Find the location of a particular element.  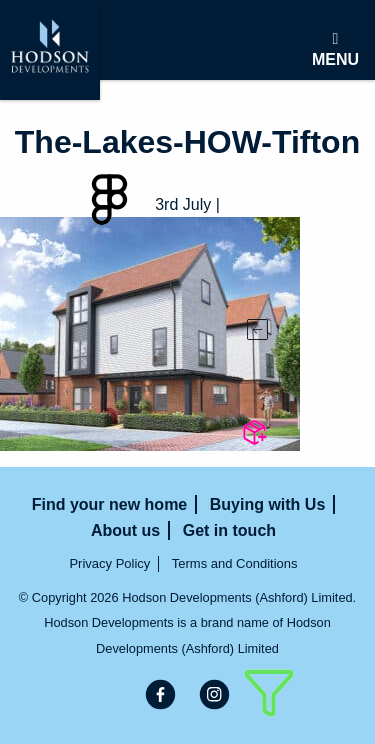

open Figma design tool is located at coordinates (109, 198).